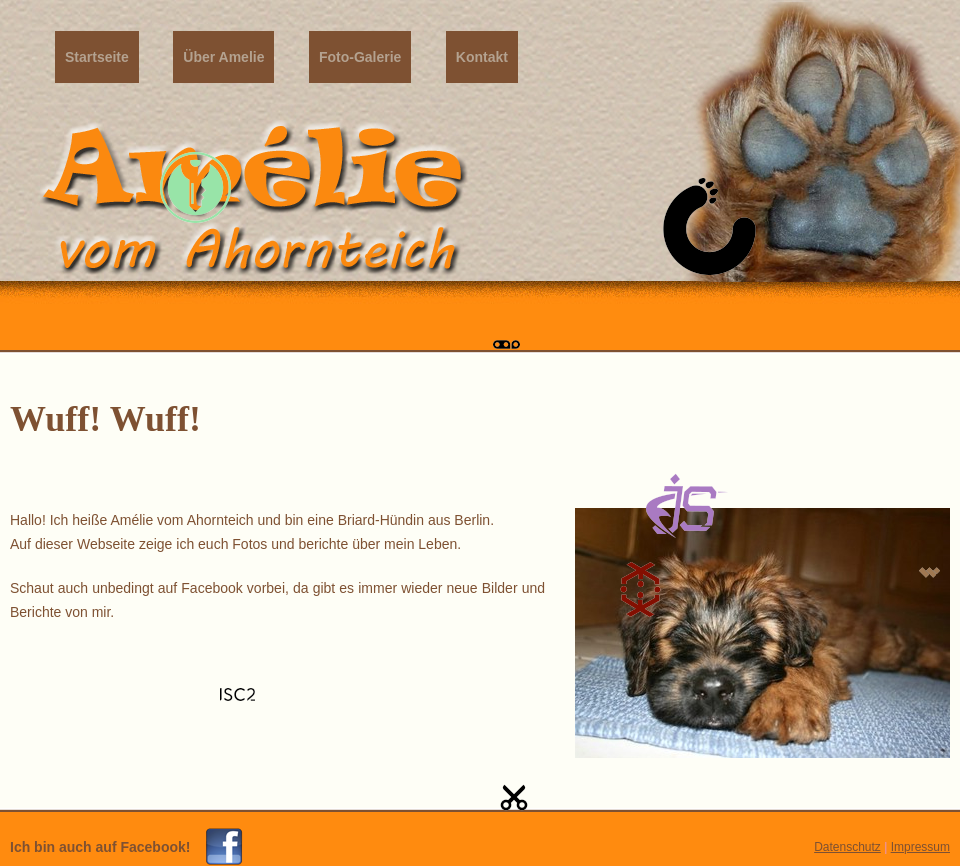 The image size is (960, 866). Describe the element at coordinates (687, 506) in the screenshot. I see `ejs templating engine logo` at that location.